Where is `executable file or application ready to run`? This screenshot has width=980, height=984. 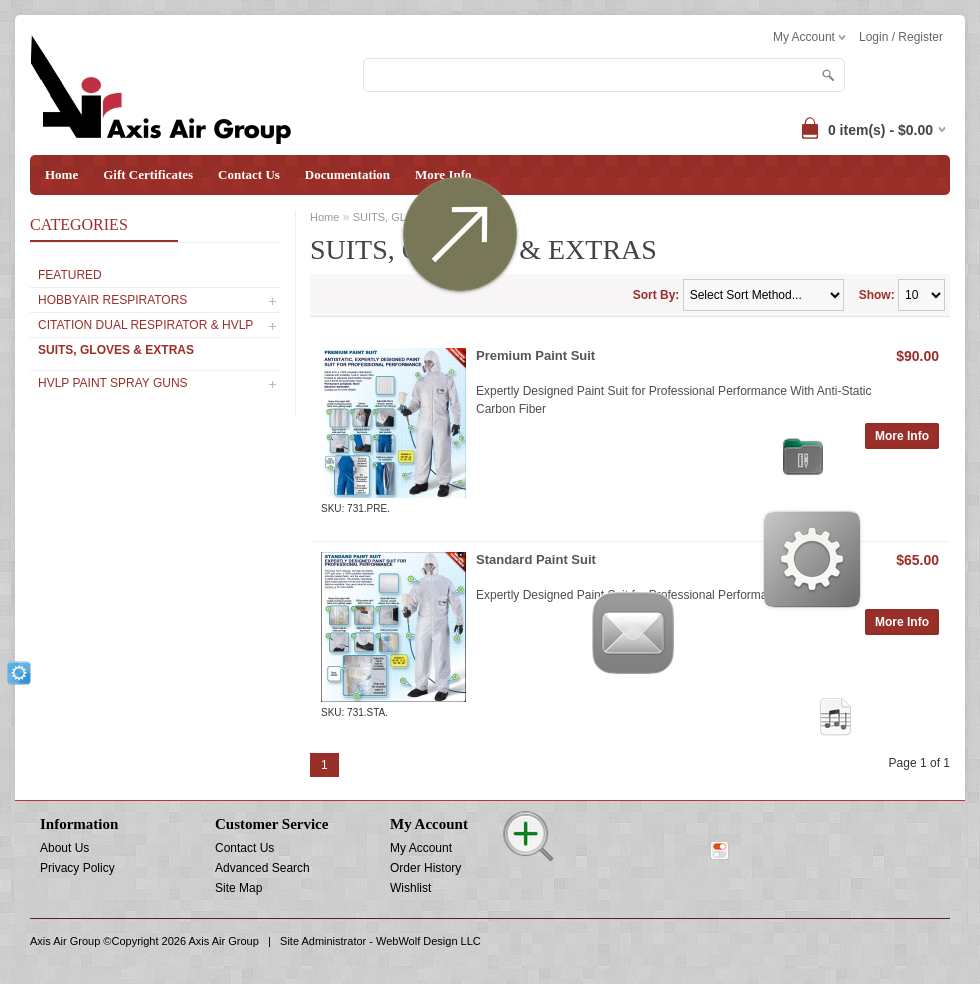
executable file or application ready to run is located at coordinates (812, 559).